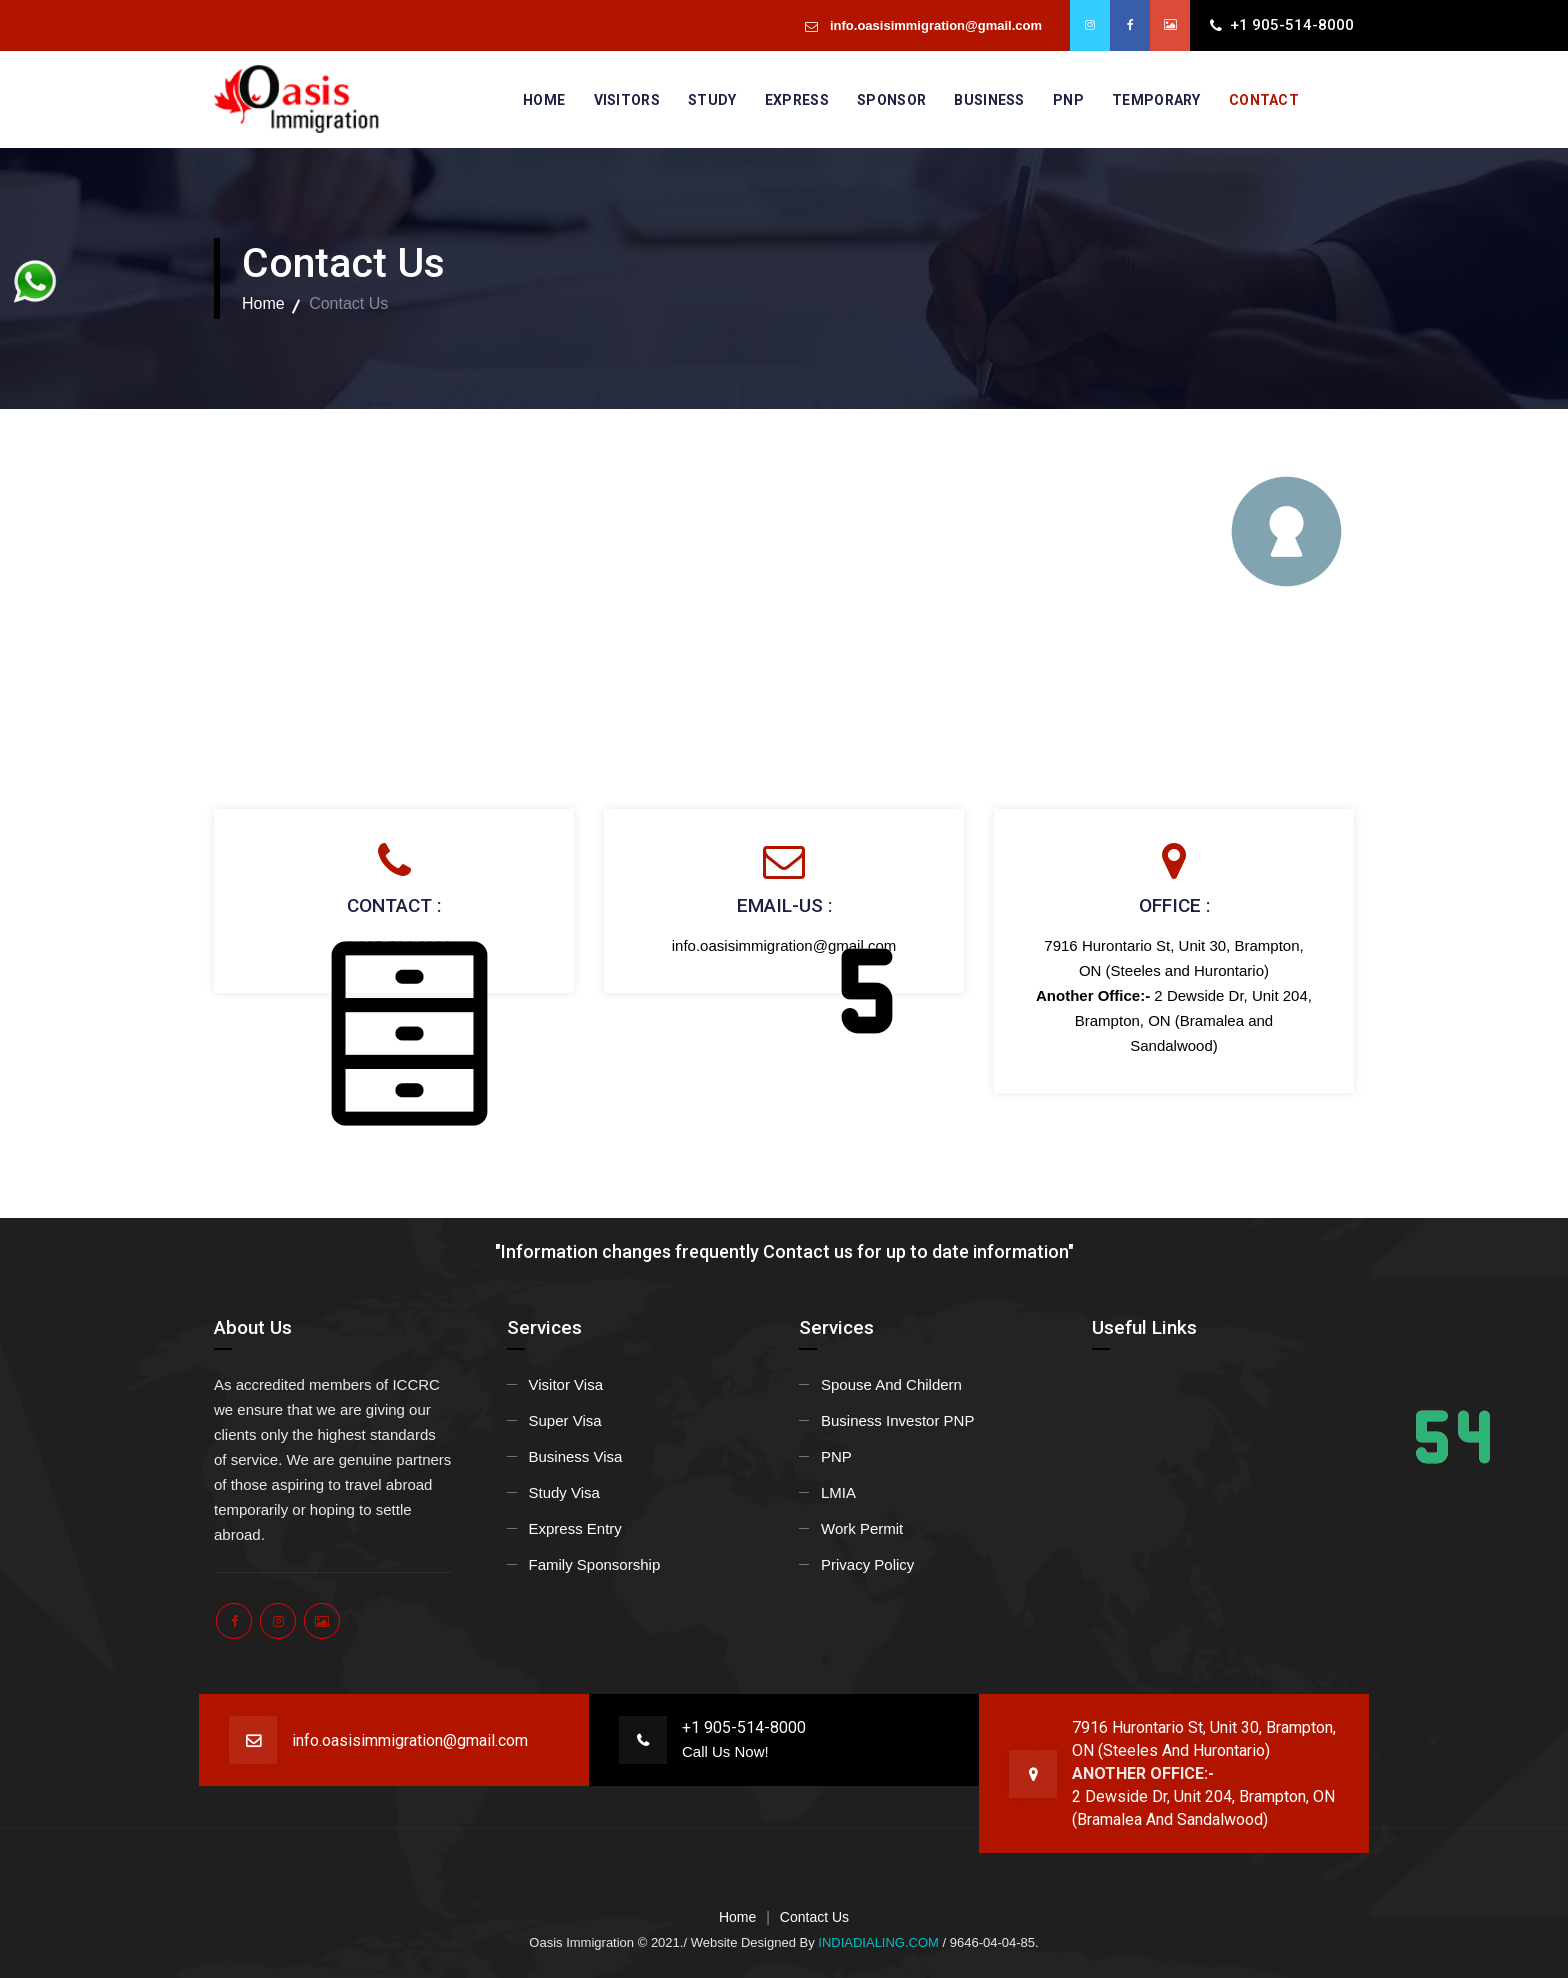 The width and height of the screenshot is (1568, 1978). I want to click on access security or privacy settings, so click(1286, 531).